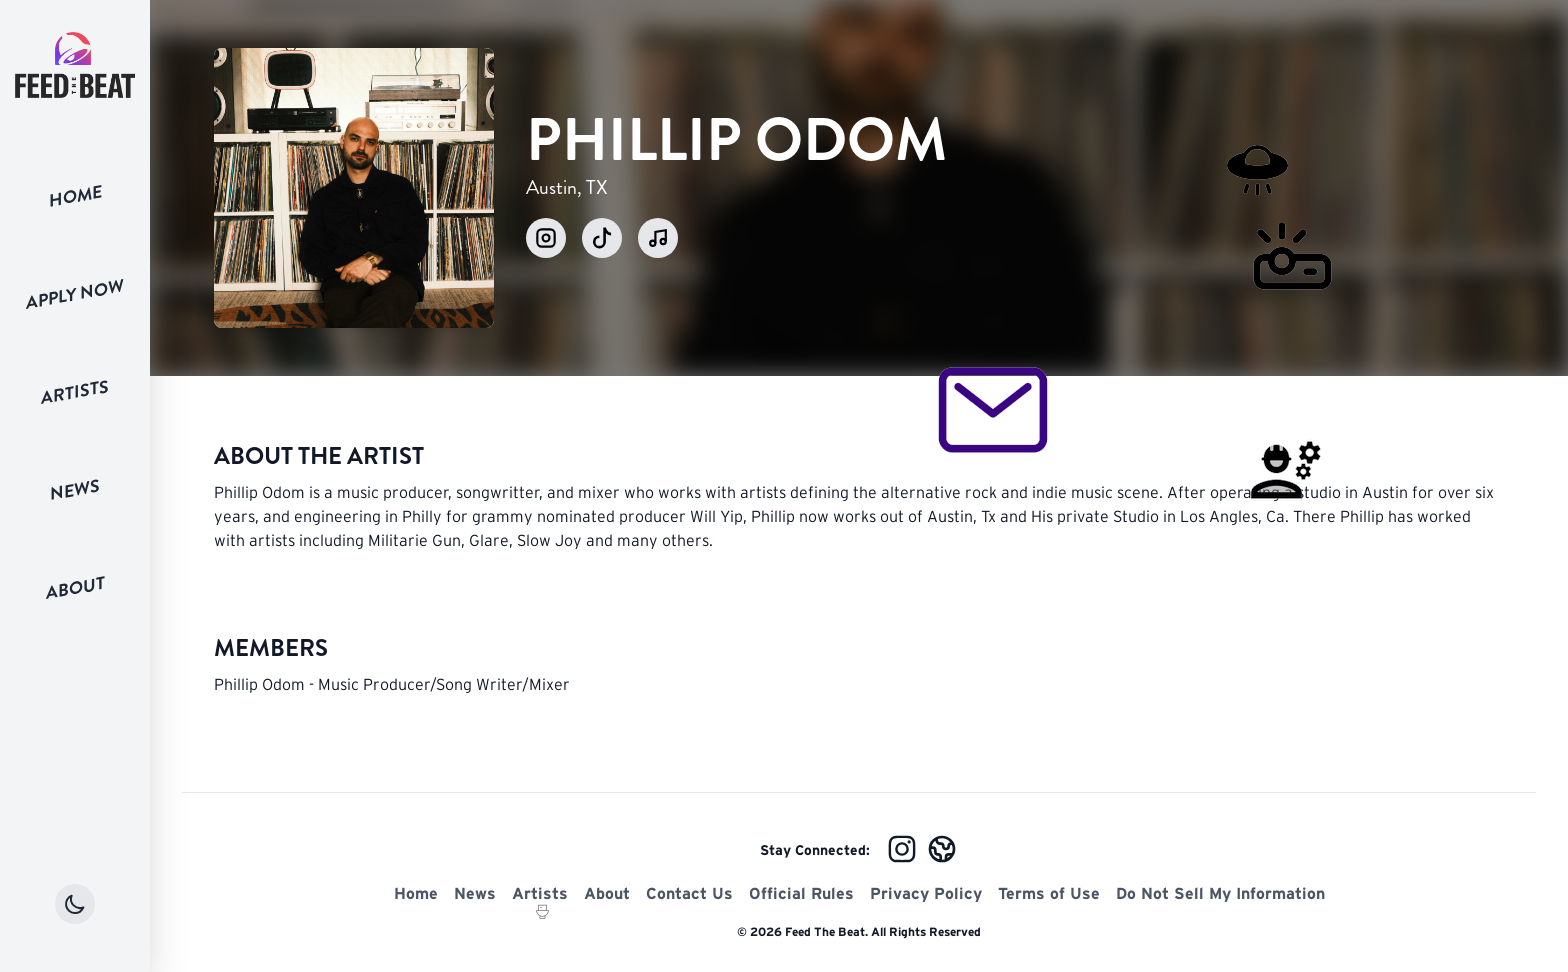 The height and width of the screenshot is (972, 1568). I want to click on connect to a projector or external display, so click(1292, 257).